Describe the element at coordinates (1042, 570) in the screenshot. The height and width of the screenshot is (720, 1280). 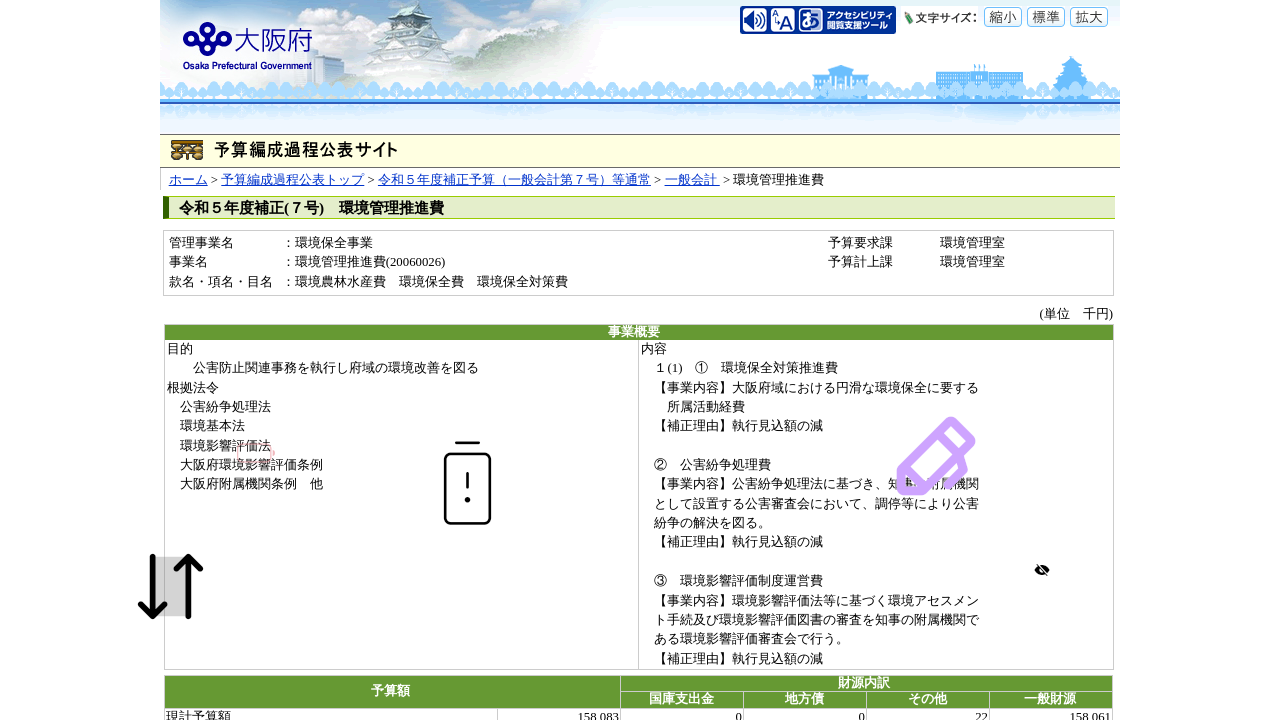
I see `hide password or sensitive content` at that location.